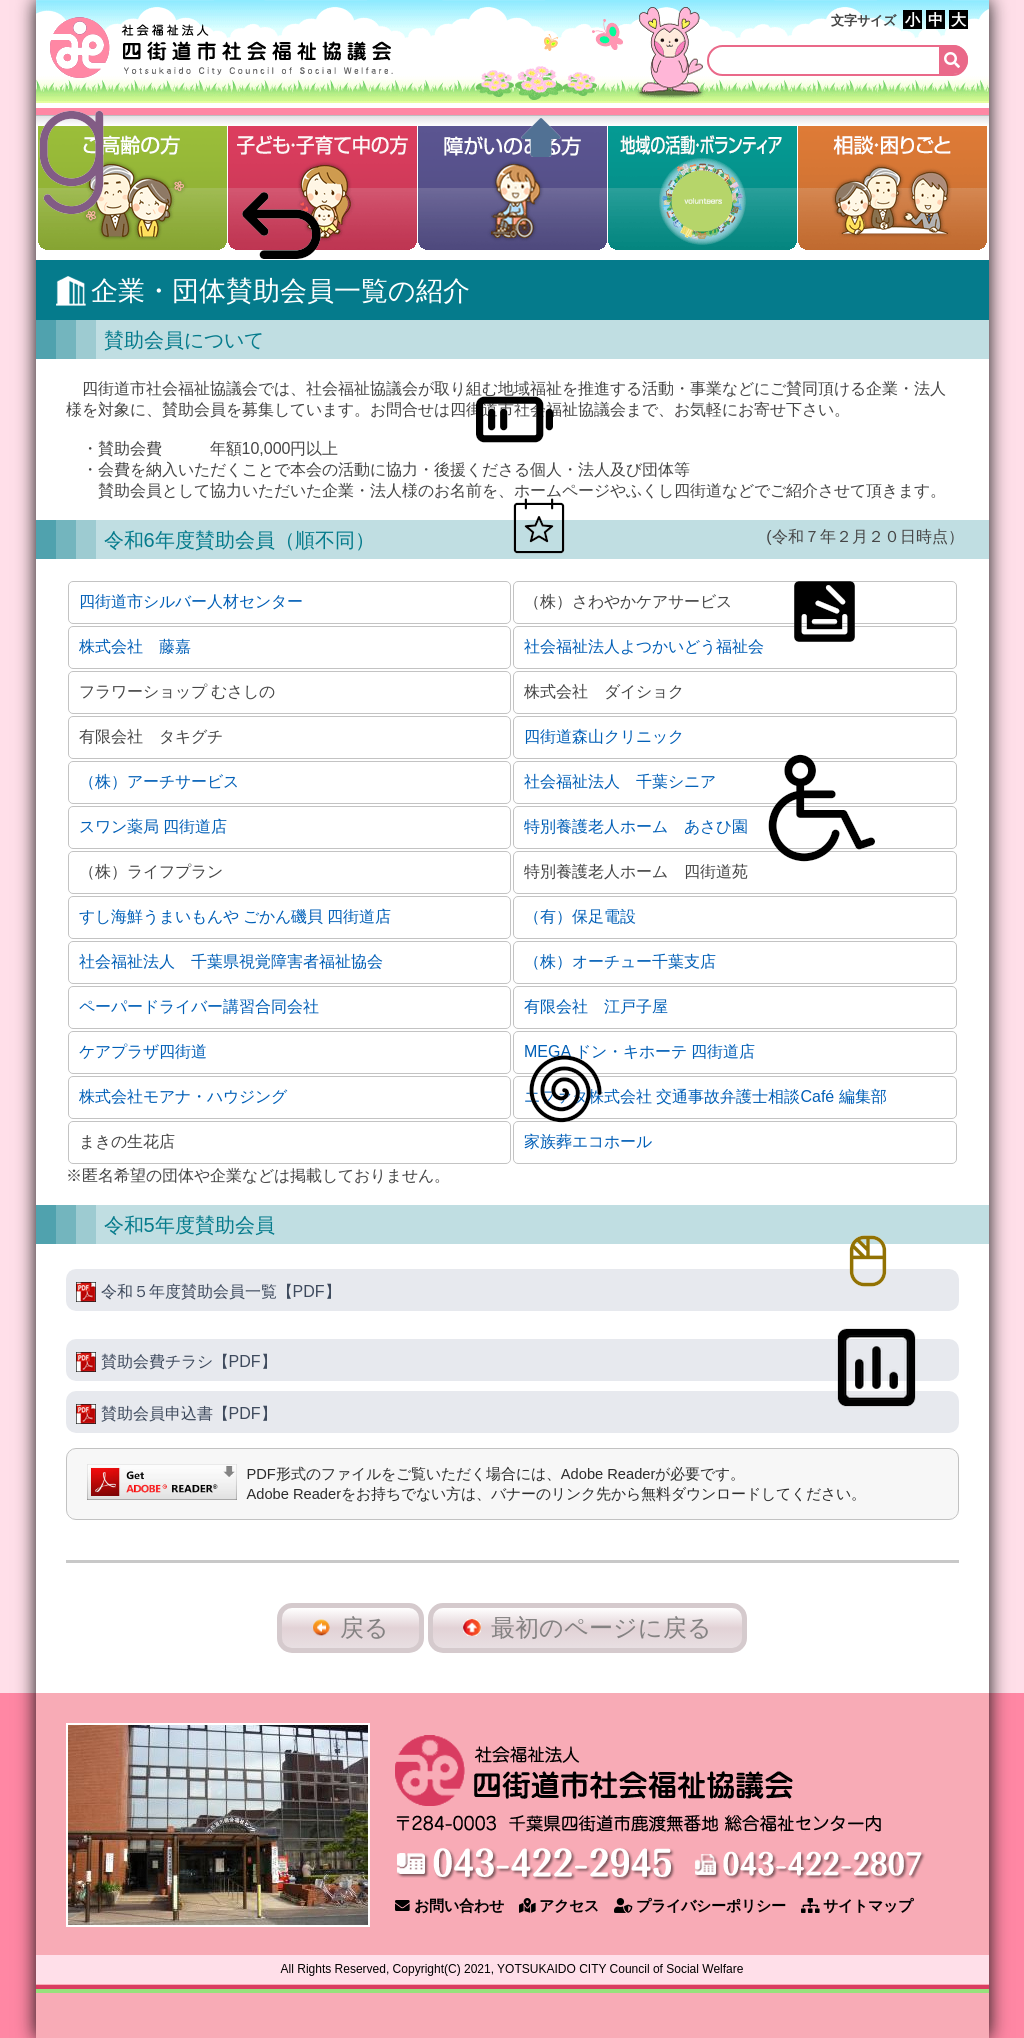 The width and height of the screenshot is (1024, 2038). Describe the element at coordinates (812, 810) in the screenshot. I see `indicates wheelchair accessible facilities` at that location.